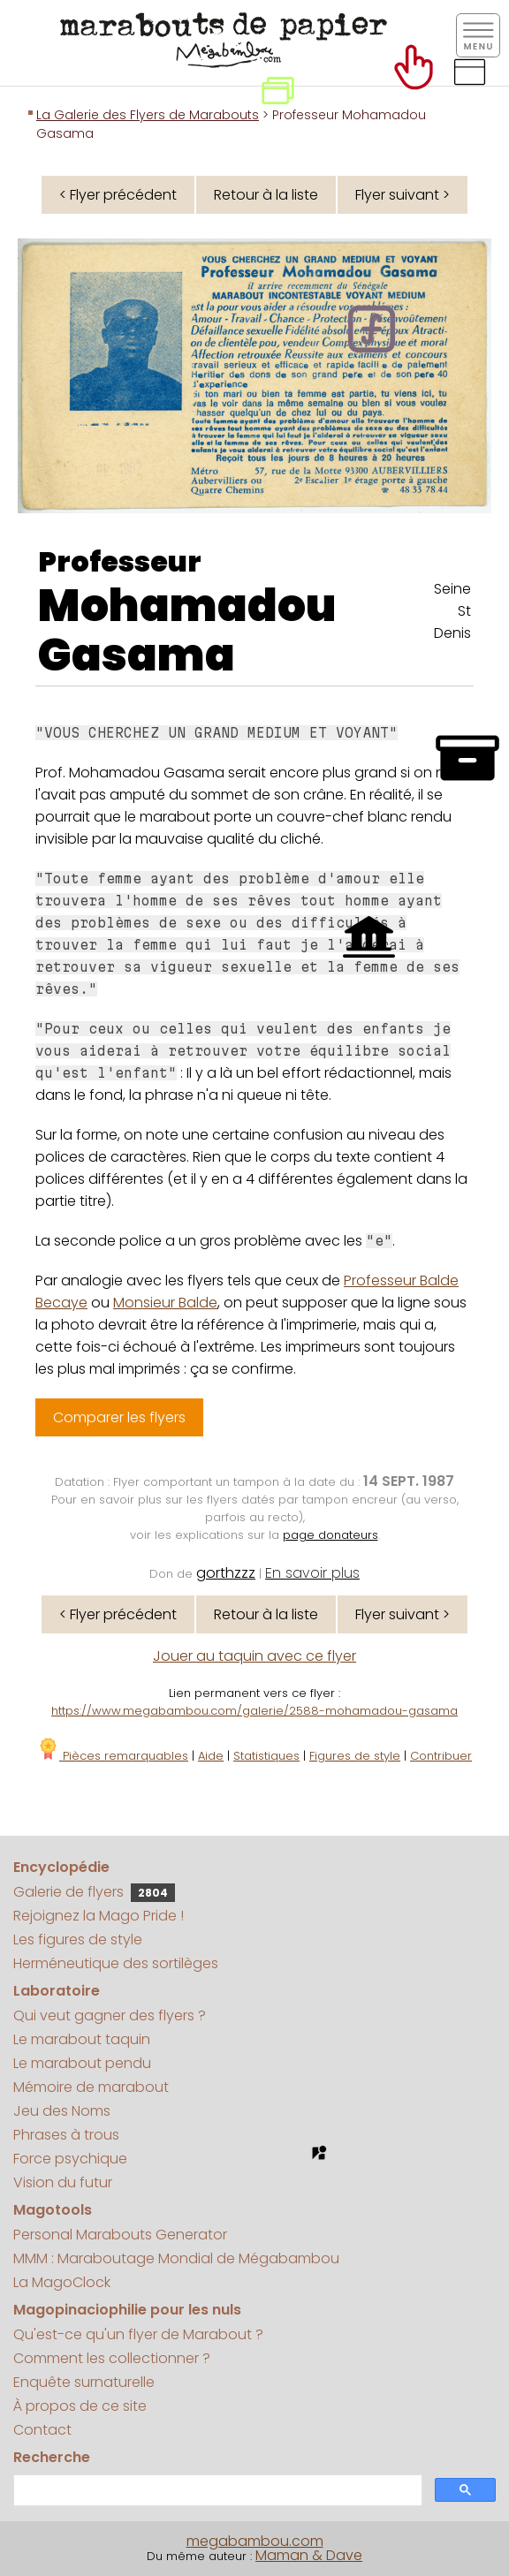 The width and height of the screenshot is (509, 2576). What do you see at coordinates (277, 90) in the screenshot?
I see `open multiple browser windows` at bounding box center [277, 90].